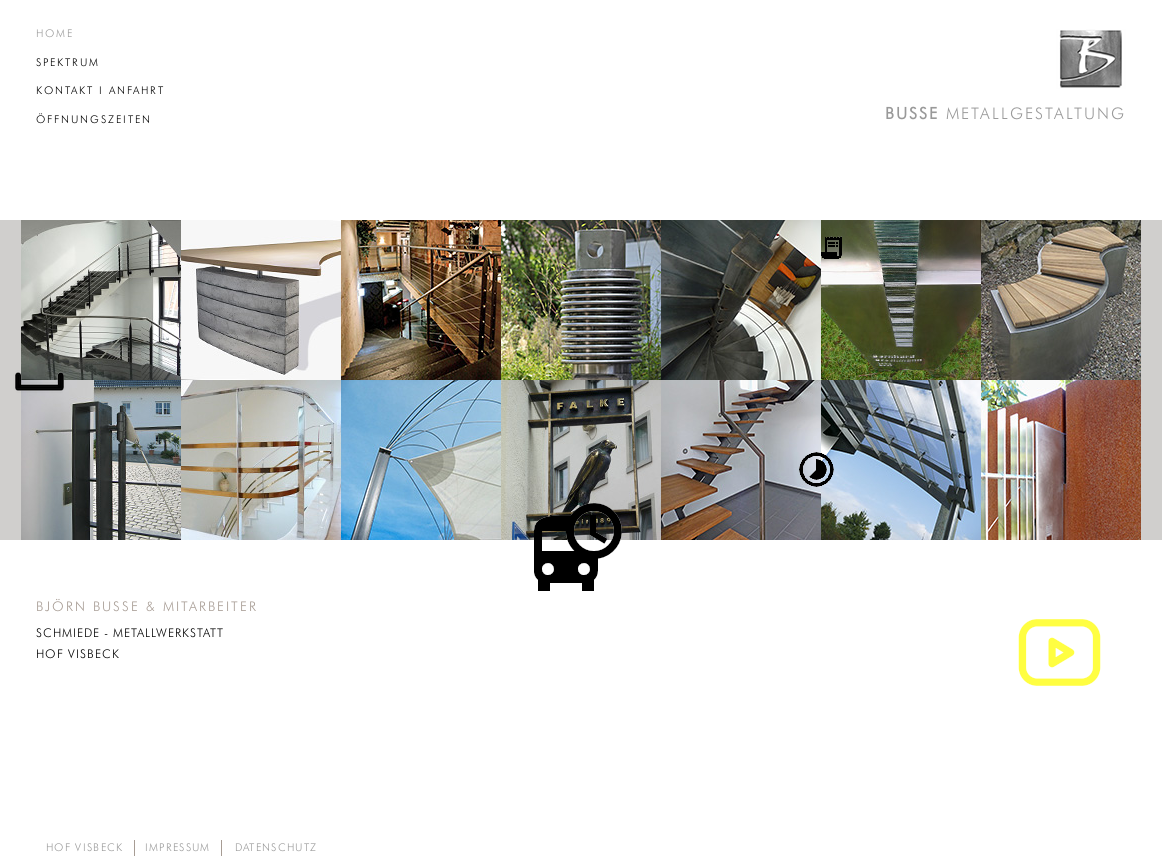 The height and width of the screenshot is (865, 1162). Describe the element at coordinates (831, 247) in the screenshot. I see `view receipt or transaction details` at that location.